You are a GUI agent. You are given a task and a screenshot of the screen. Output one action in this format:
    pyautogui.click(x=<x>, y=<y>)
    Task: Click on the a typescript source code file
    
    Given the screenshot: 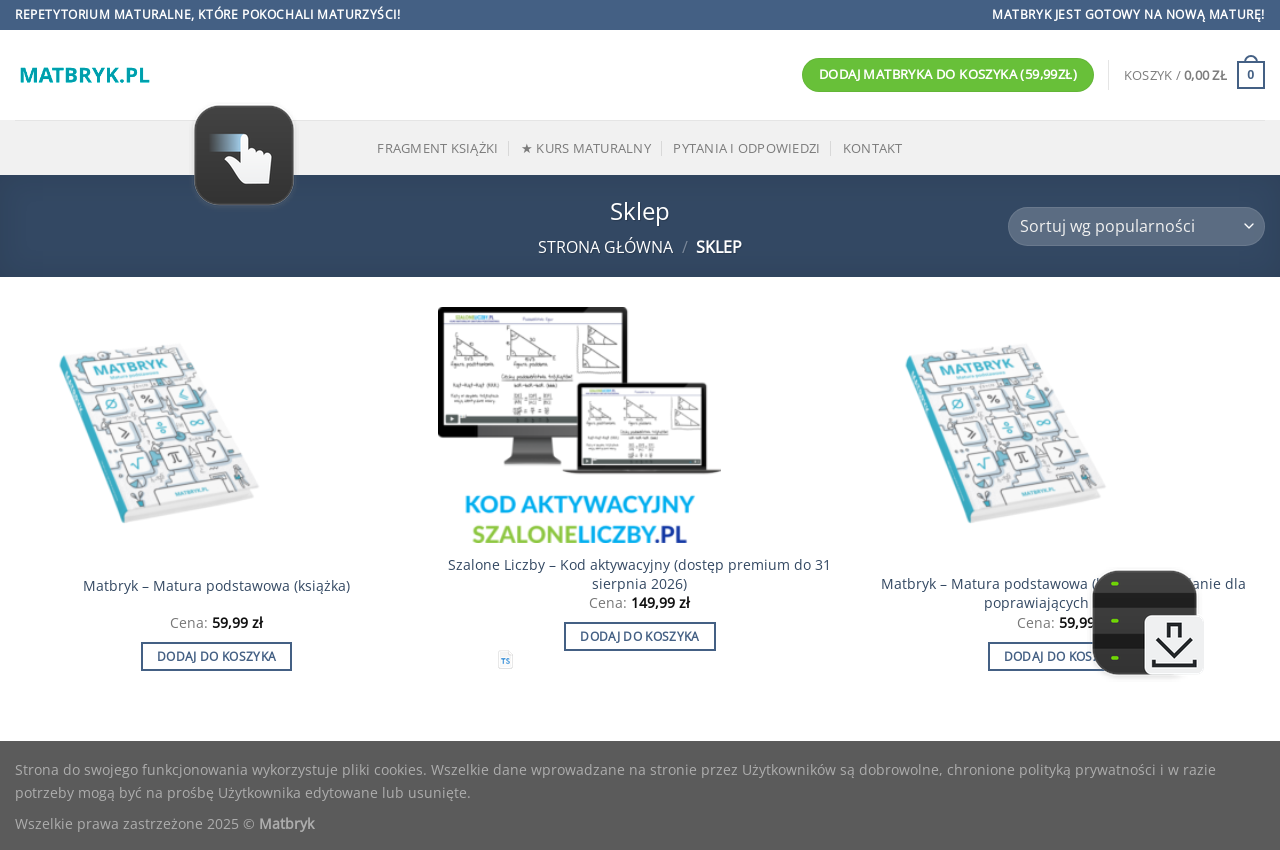 What is the action you would take?
    pyautogui.click(x=505, y=659)
    